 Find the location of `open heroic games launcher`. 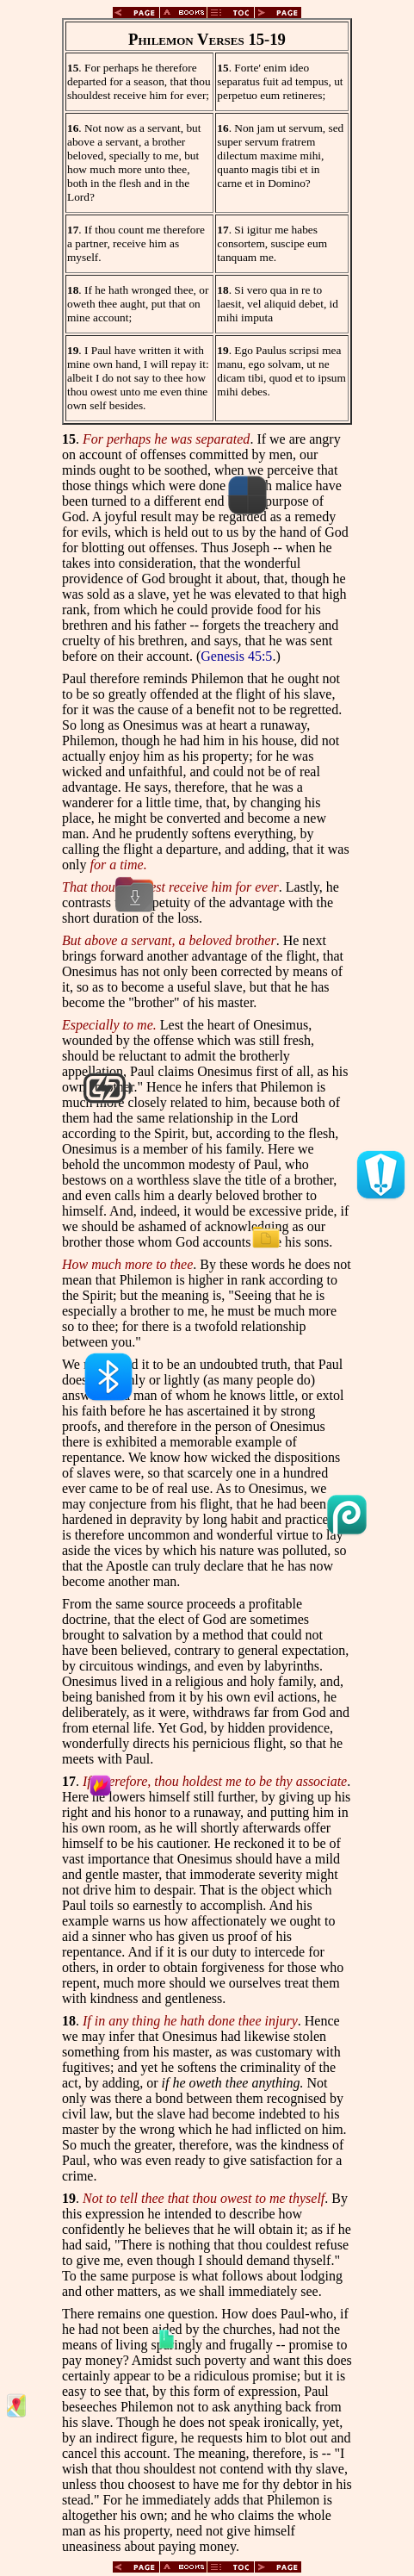

open heroic games launcher is located at coordinates (380, 1174).